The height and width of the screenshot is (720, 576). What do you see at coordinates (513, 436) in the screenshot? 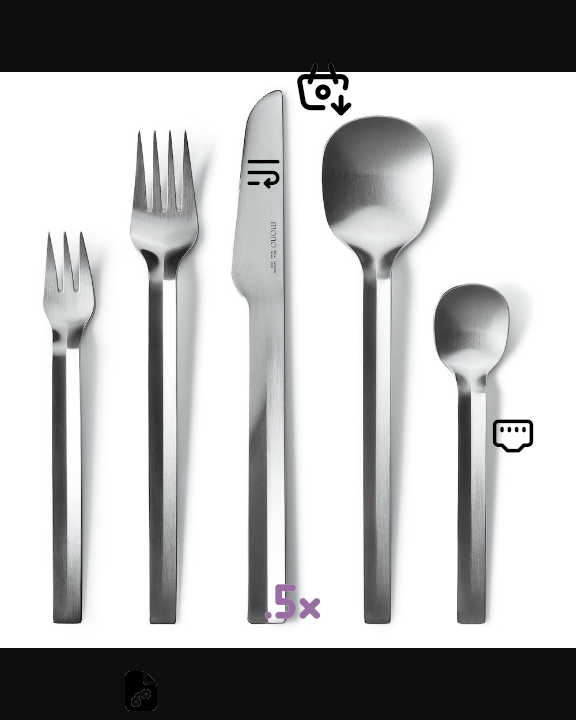
I see `connect via ethernet or wired network` at bounding box center [513, 436].